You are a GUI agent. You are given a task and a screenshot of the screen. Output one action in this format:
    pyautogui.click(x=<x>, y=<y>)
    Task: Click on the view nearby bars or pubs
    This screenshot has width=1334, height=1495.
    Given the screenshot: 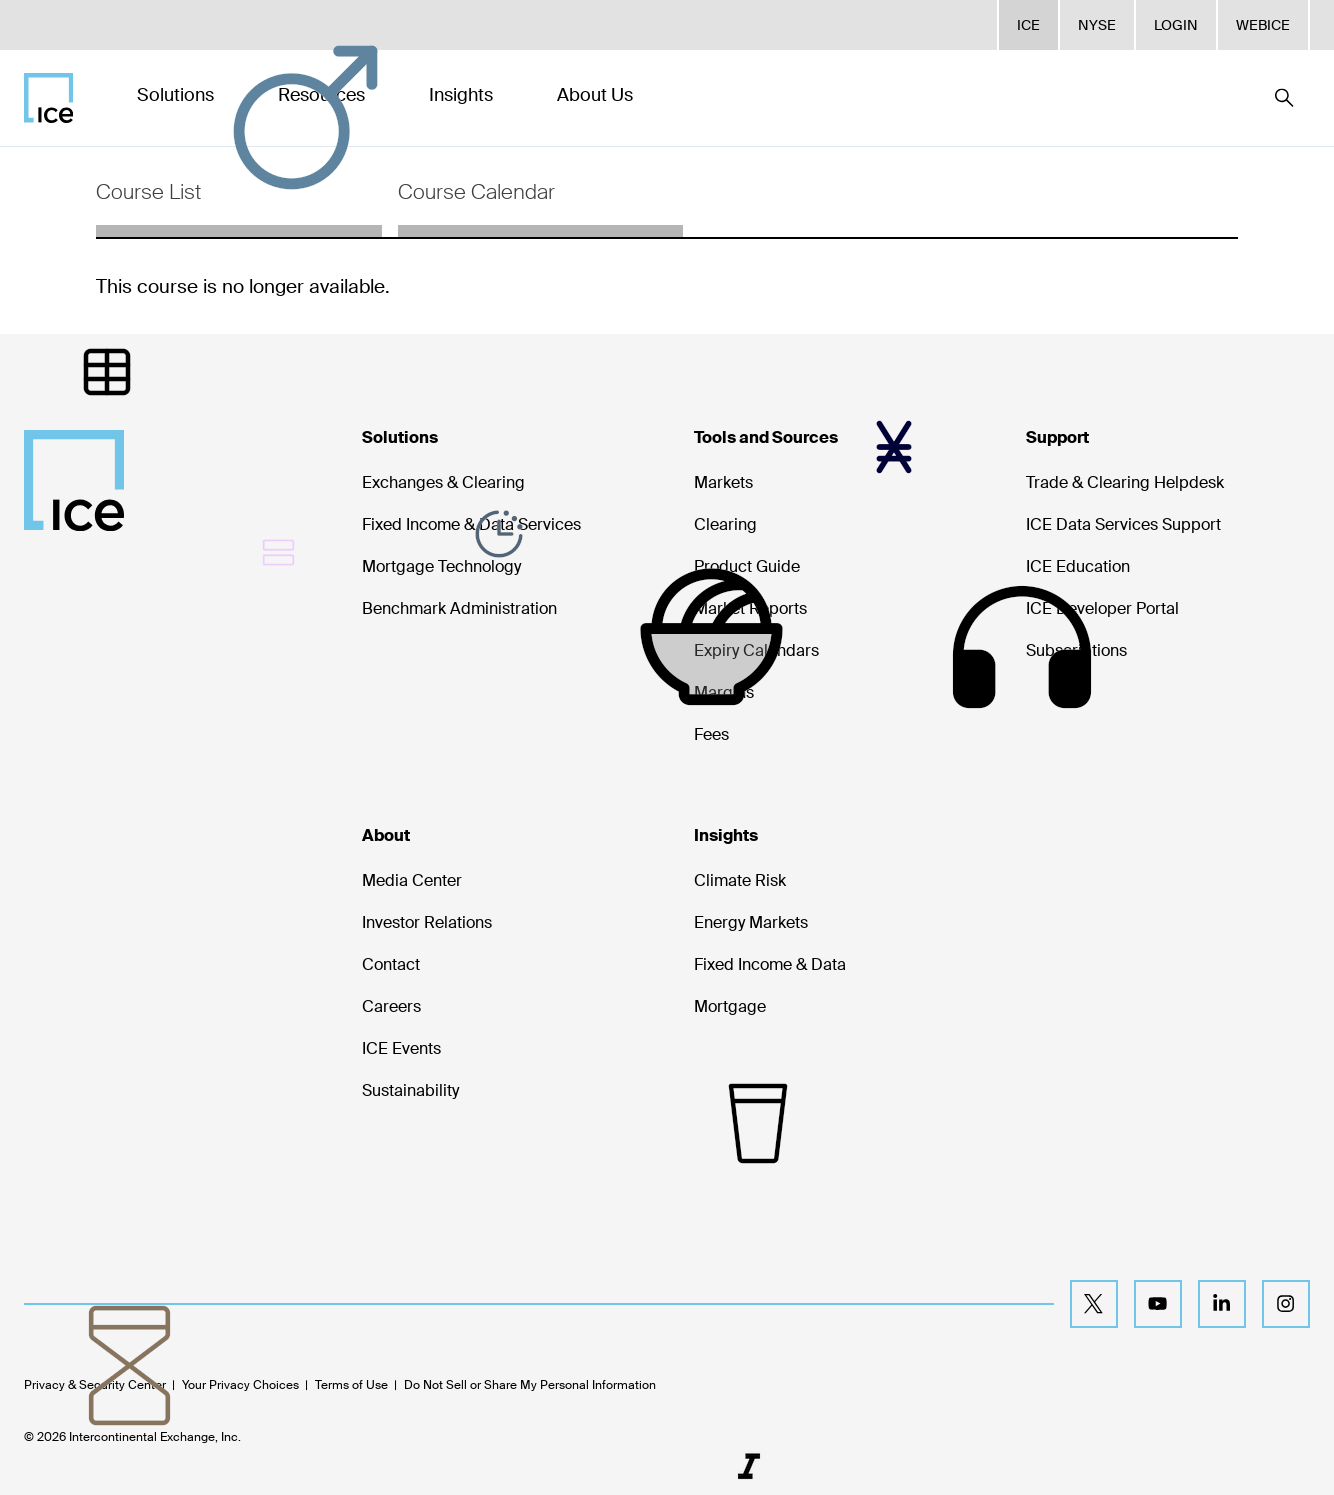 What is the action you would take?
    pyautogui.click(x=758, y=1122)
    